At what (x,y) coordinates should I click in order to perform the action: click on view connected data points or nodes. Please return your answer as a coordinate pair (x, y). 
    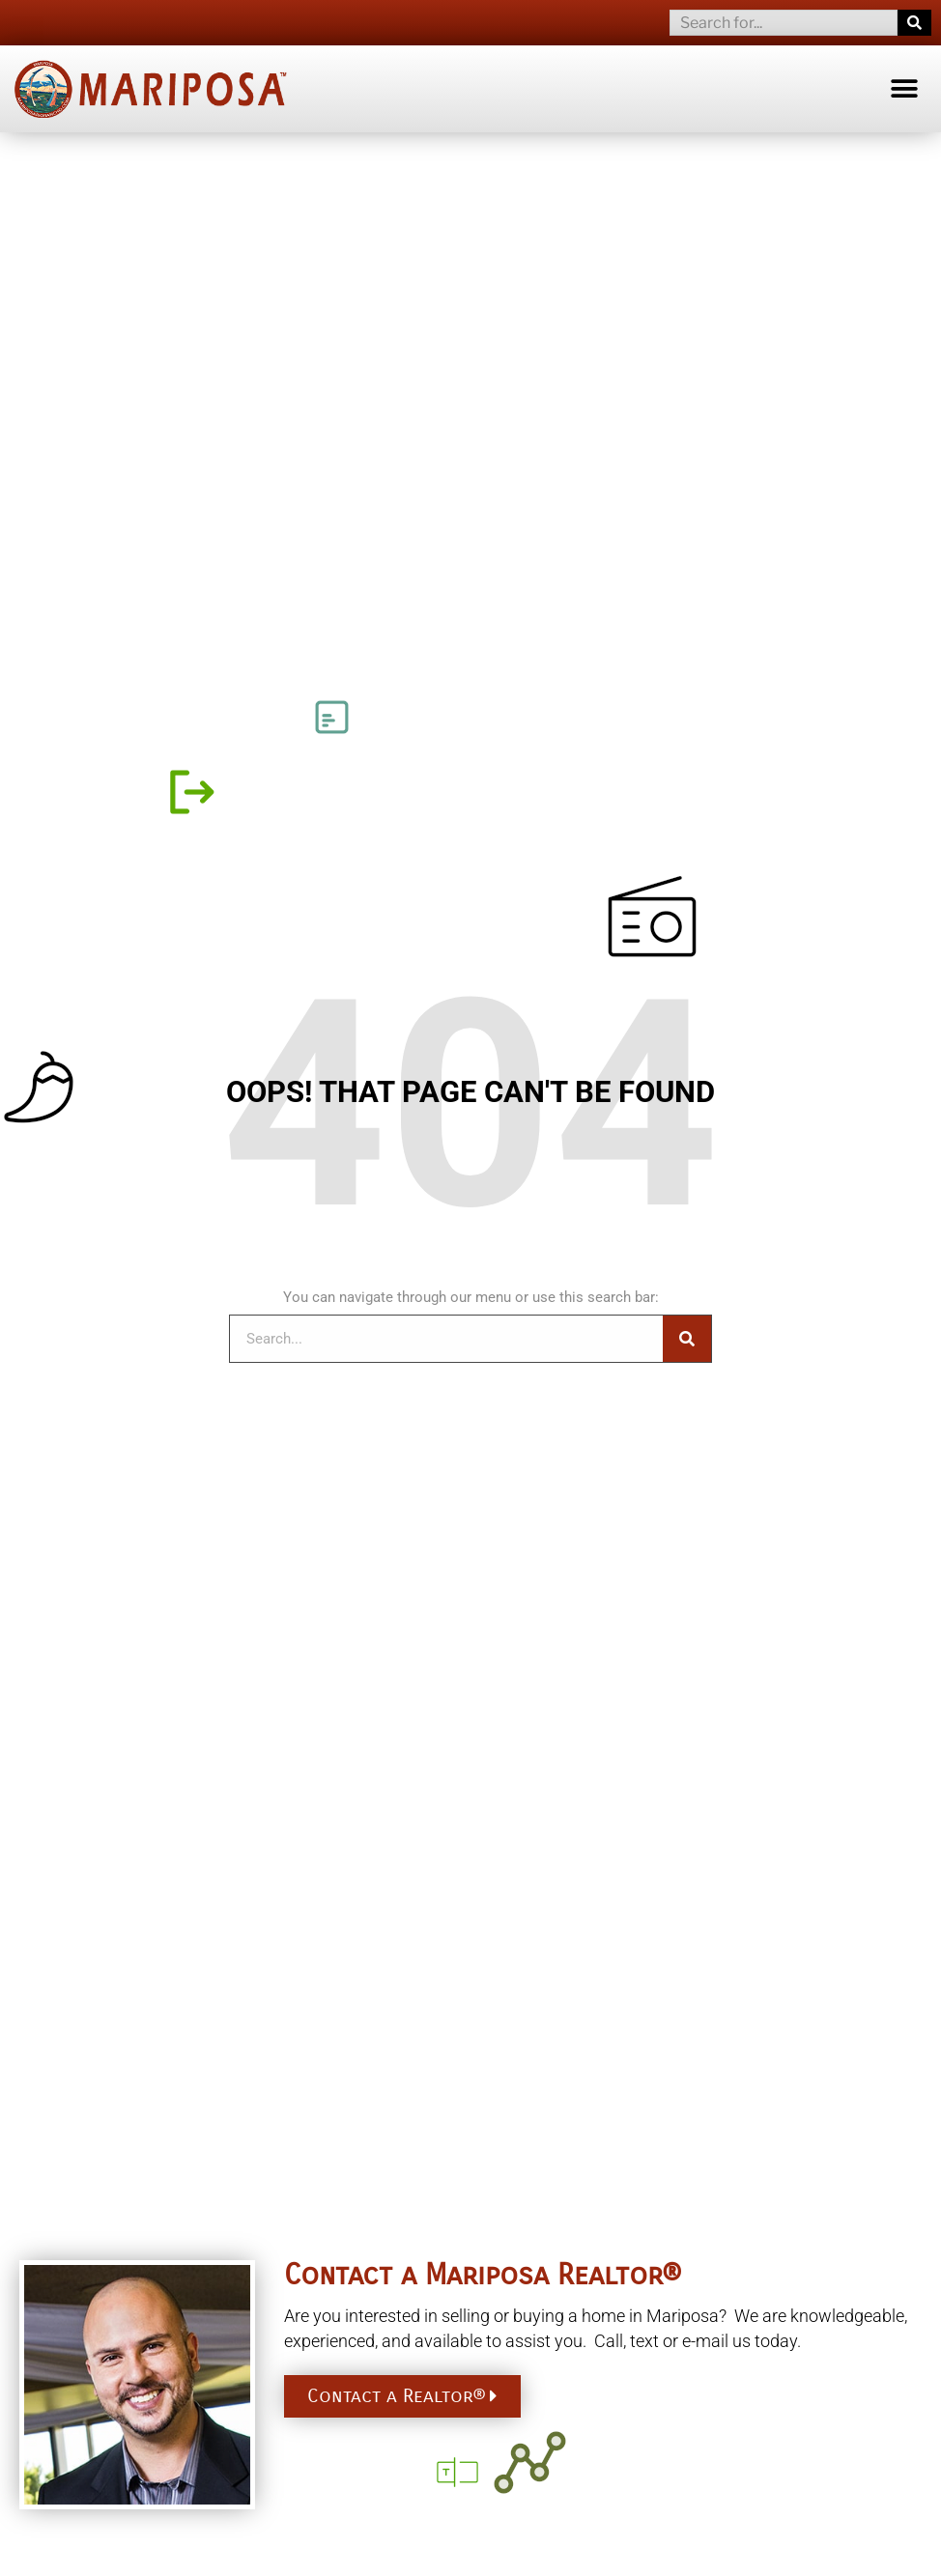
    Looking at the image, I should click on (529, 2462).